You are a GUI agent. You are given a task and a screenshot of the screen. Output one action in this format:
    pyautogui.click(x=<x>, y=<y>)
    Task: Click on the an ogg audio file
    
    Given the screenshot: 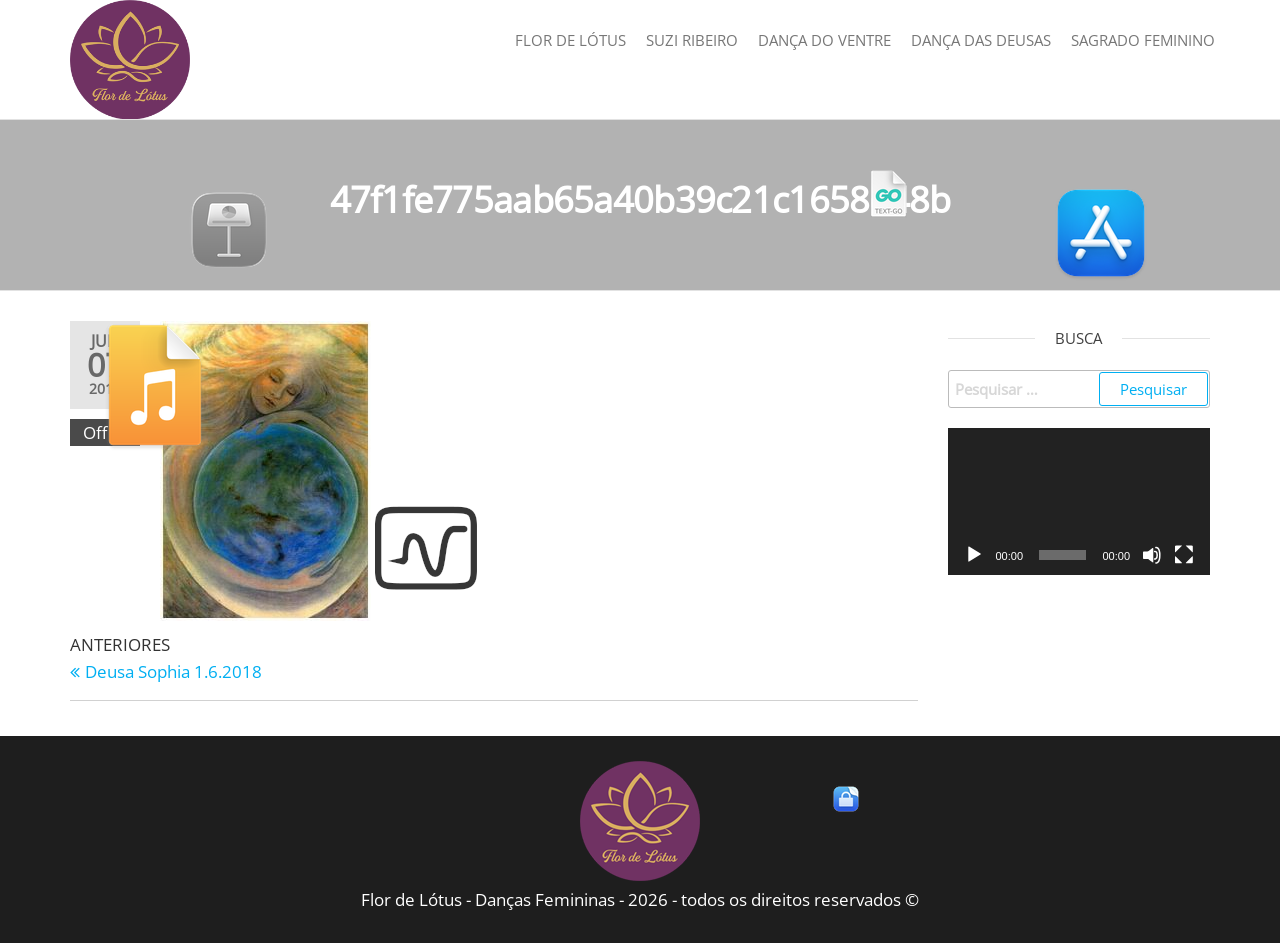 What is the action you would take?
    pyautogui.click(x=155, y=385)
    